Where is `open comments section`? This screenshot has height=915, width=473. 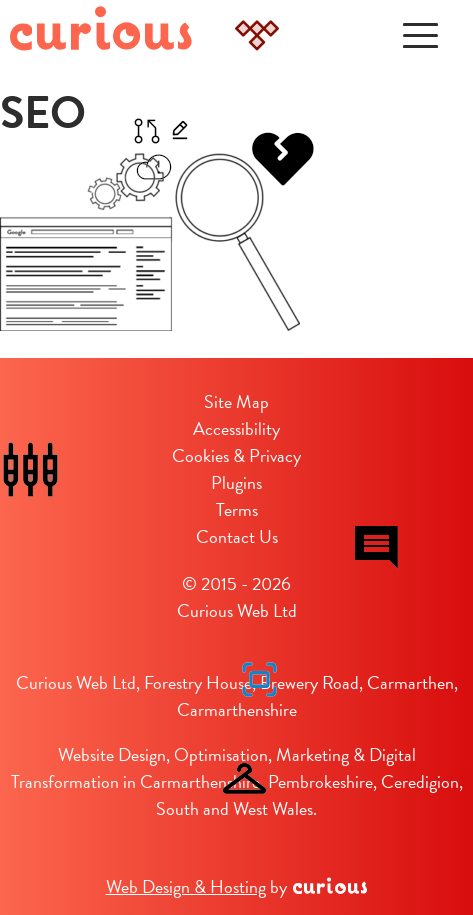
open comments section is located at coordinates (376, 547).